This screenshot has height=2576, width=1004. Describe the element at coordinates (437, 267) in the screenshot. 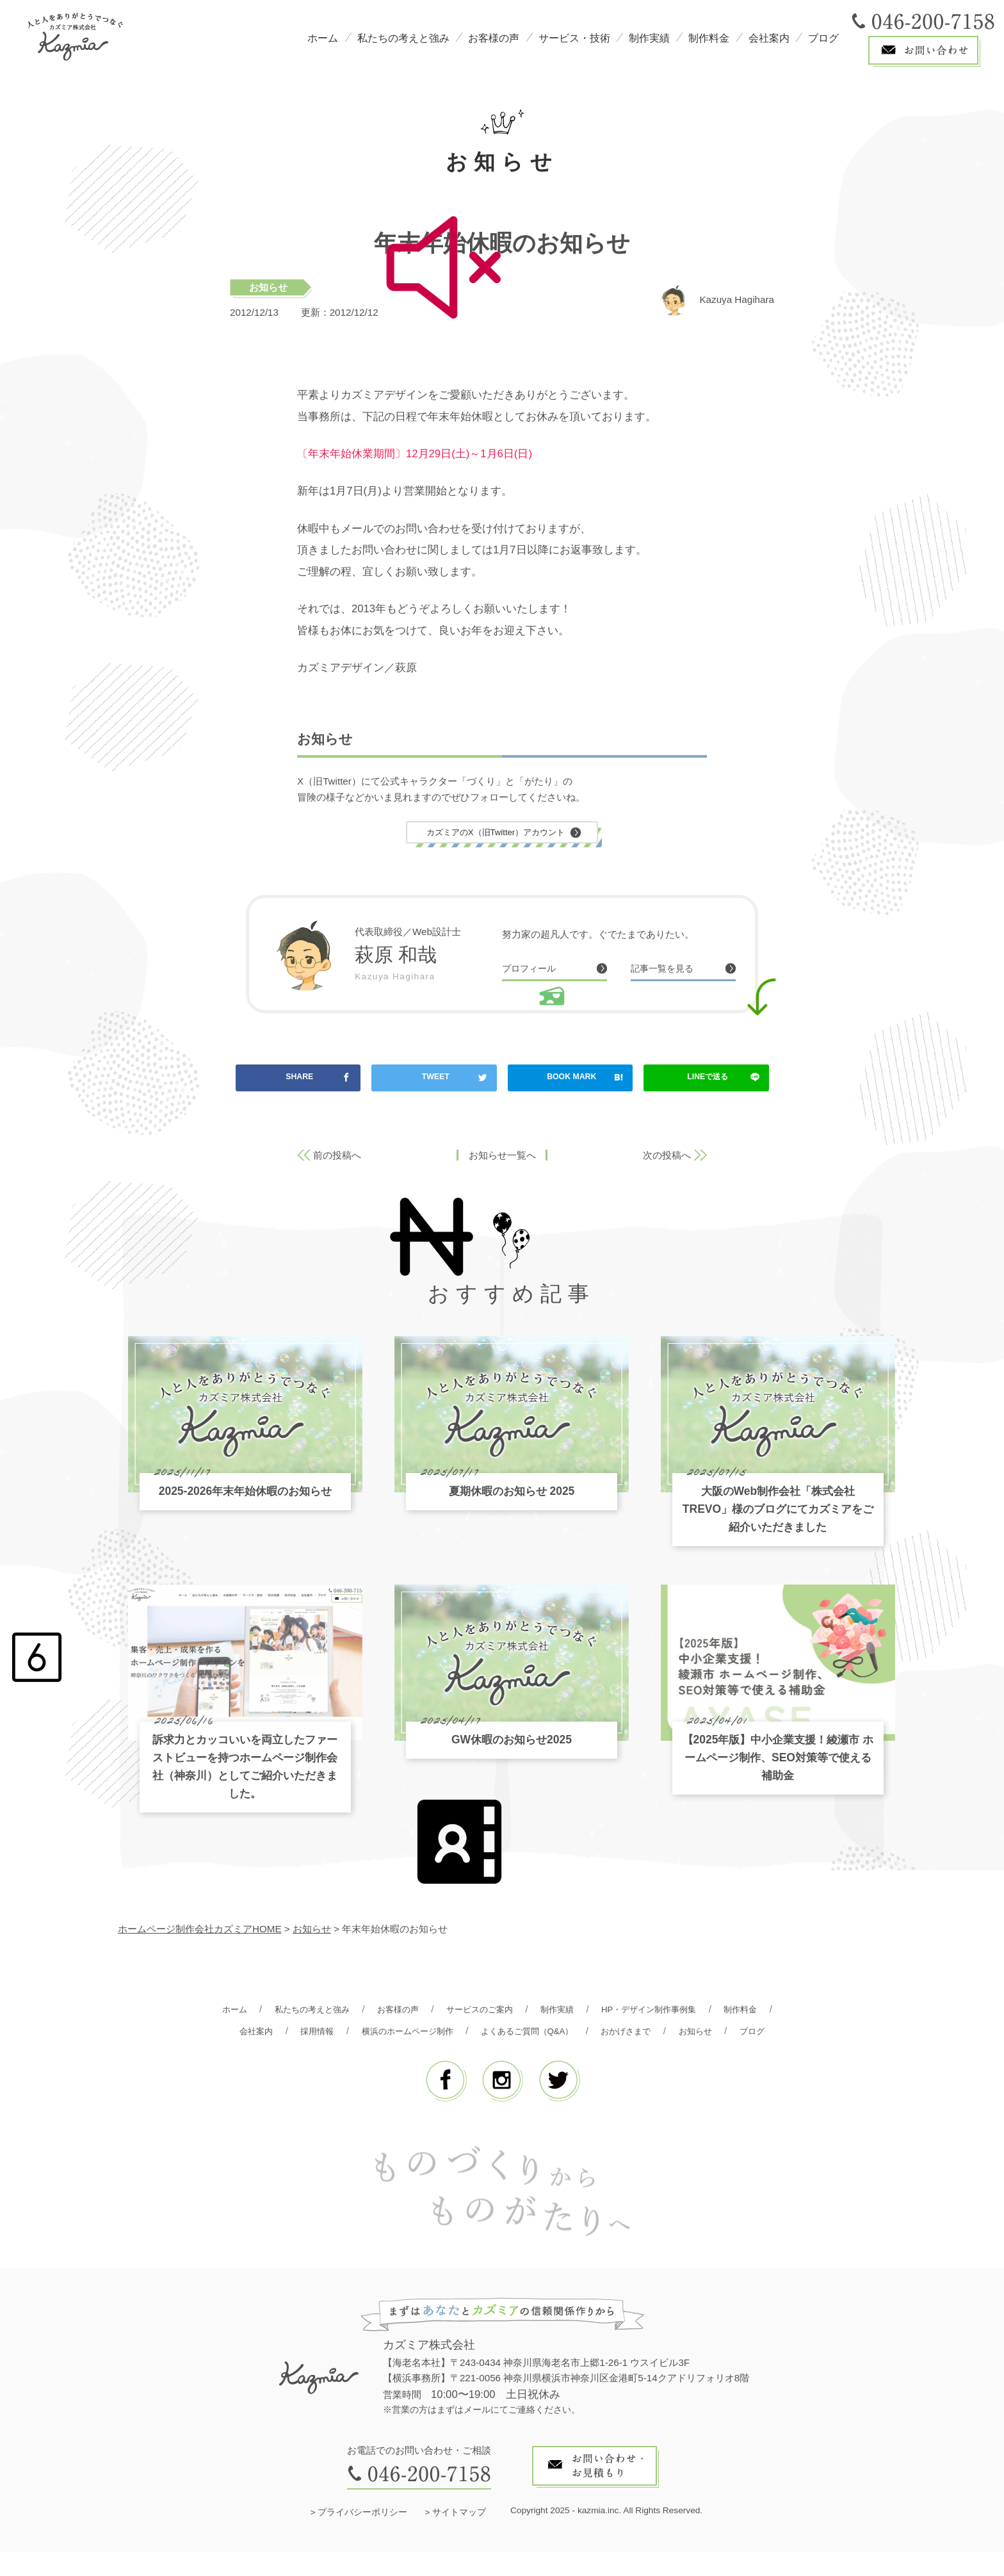

I see `mute audio` at that location.